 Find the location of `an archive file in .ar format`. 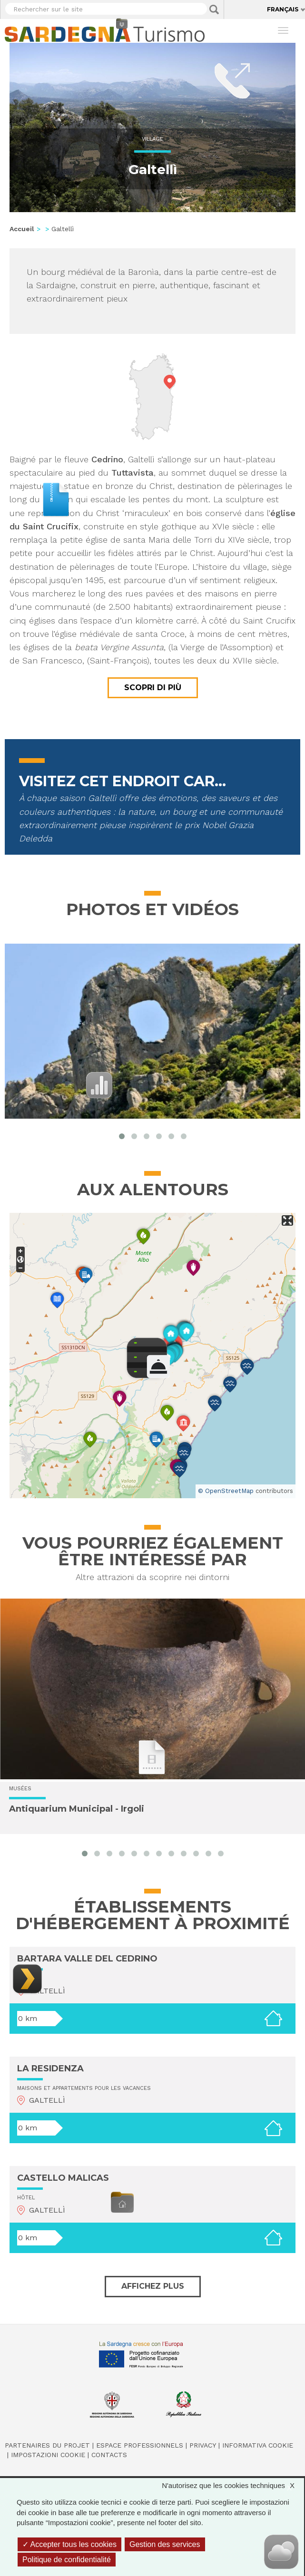

an archive file in .ar format is located at coordinates (56, 500).